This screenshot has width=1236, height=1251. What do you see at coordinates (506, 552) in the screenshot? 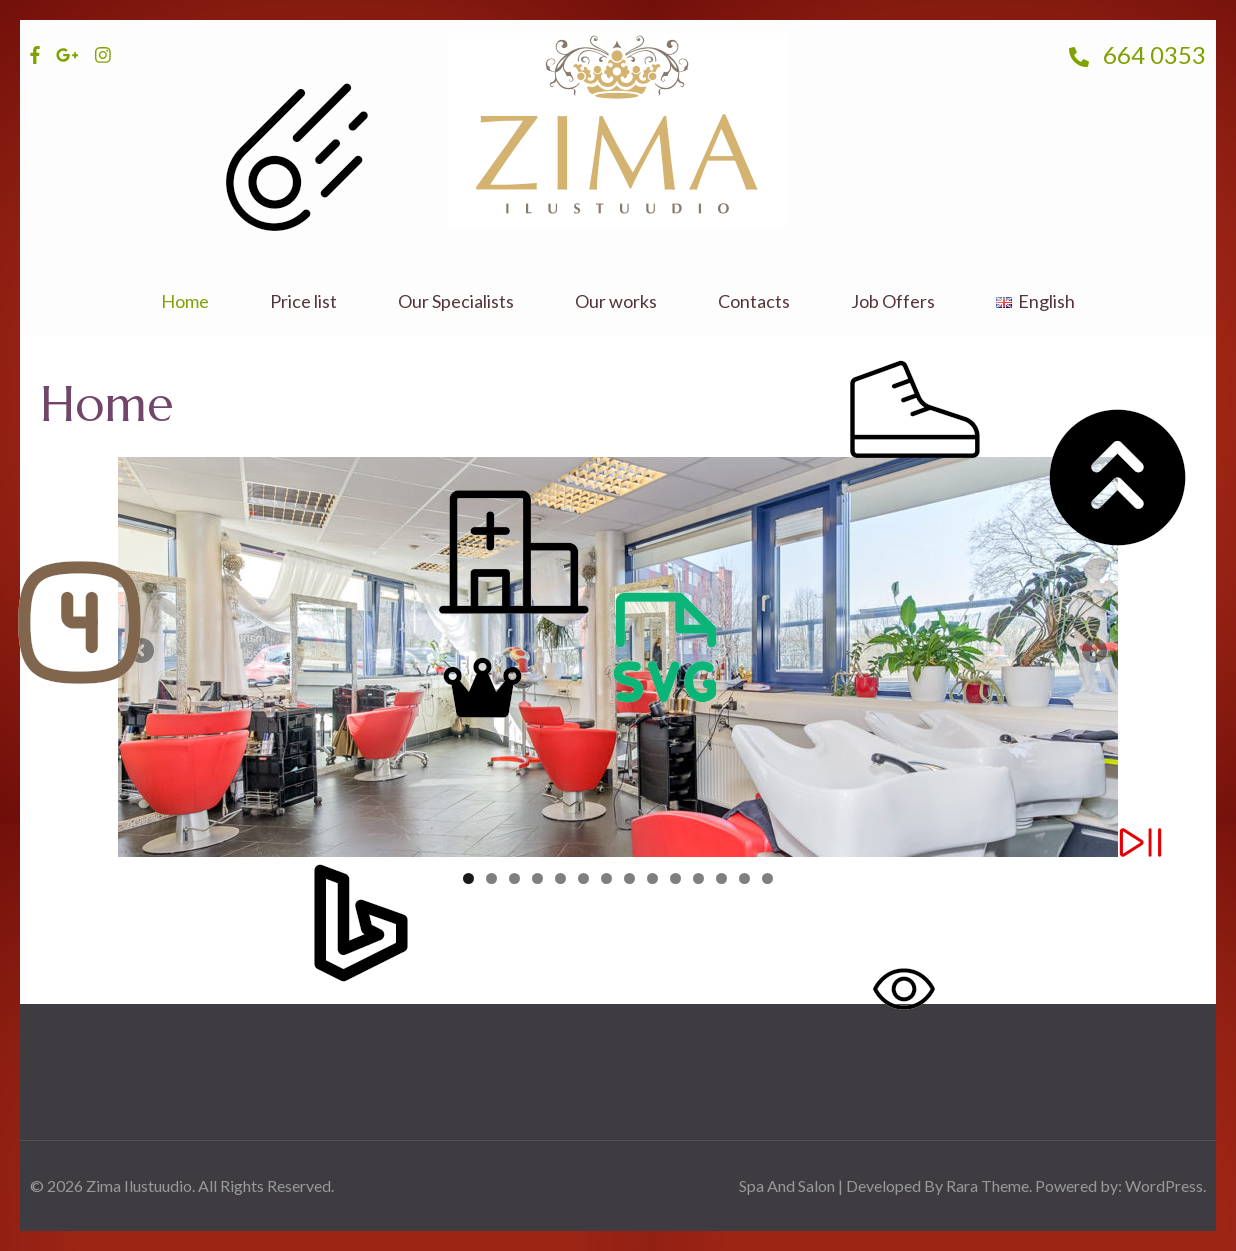
I see `find nearby hospitals or medical facilities` at bounding box center [506, 552].